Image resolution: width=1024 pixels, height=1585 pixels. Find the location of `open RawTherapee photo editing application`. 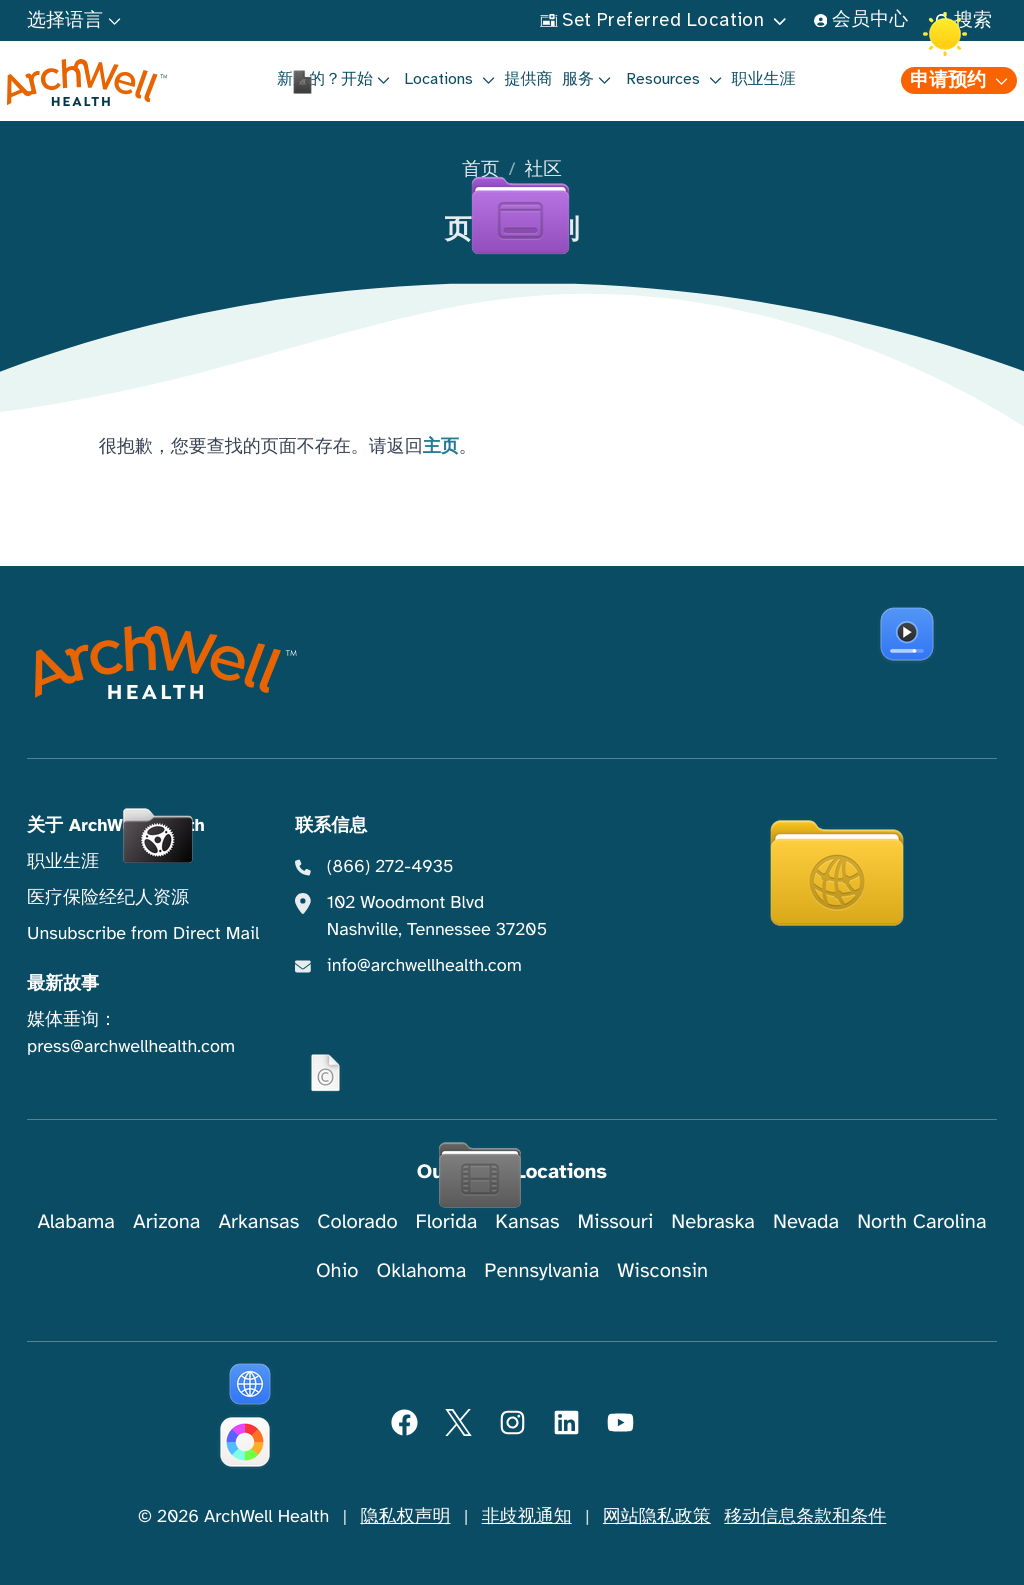

open RawTherapee photo editing application is located at coordinates (245, 1442).